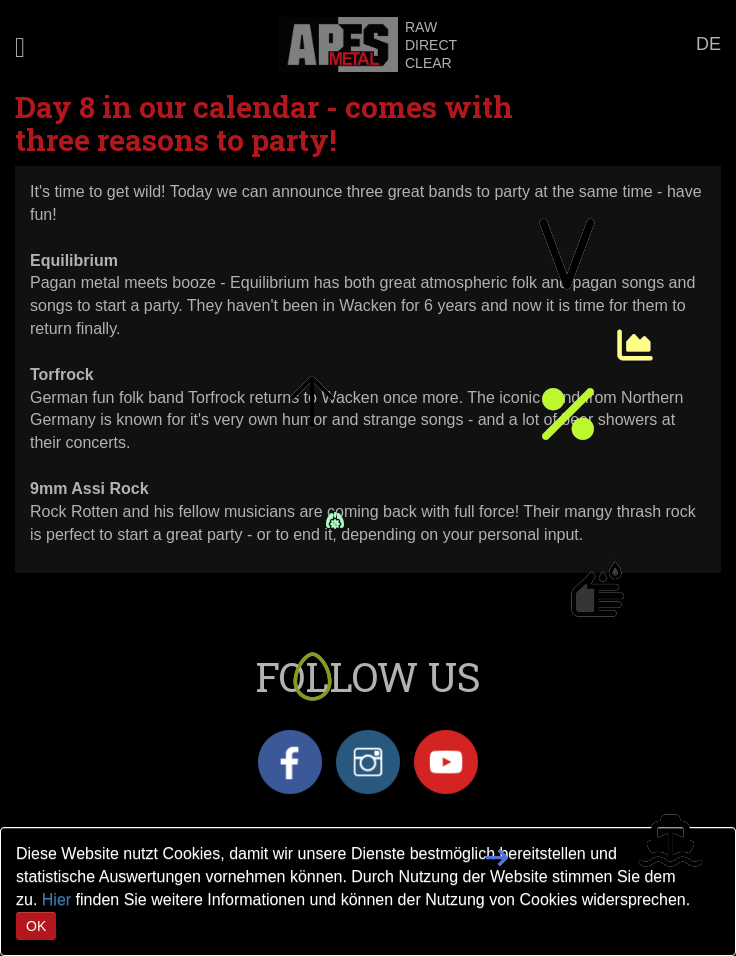 The height and width of the screenshot is (956, 736). What do you see at coordinates (670, 840) in the screenshot?
I see `indicates shipping or maritime transport` at bounding box center [670, 840].